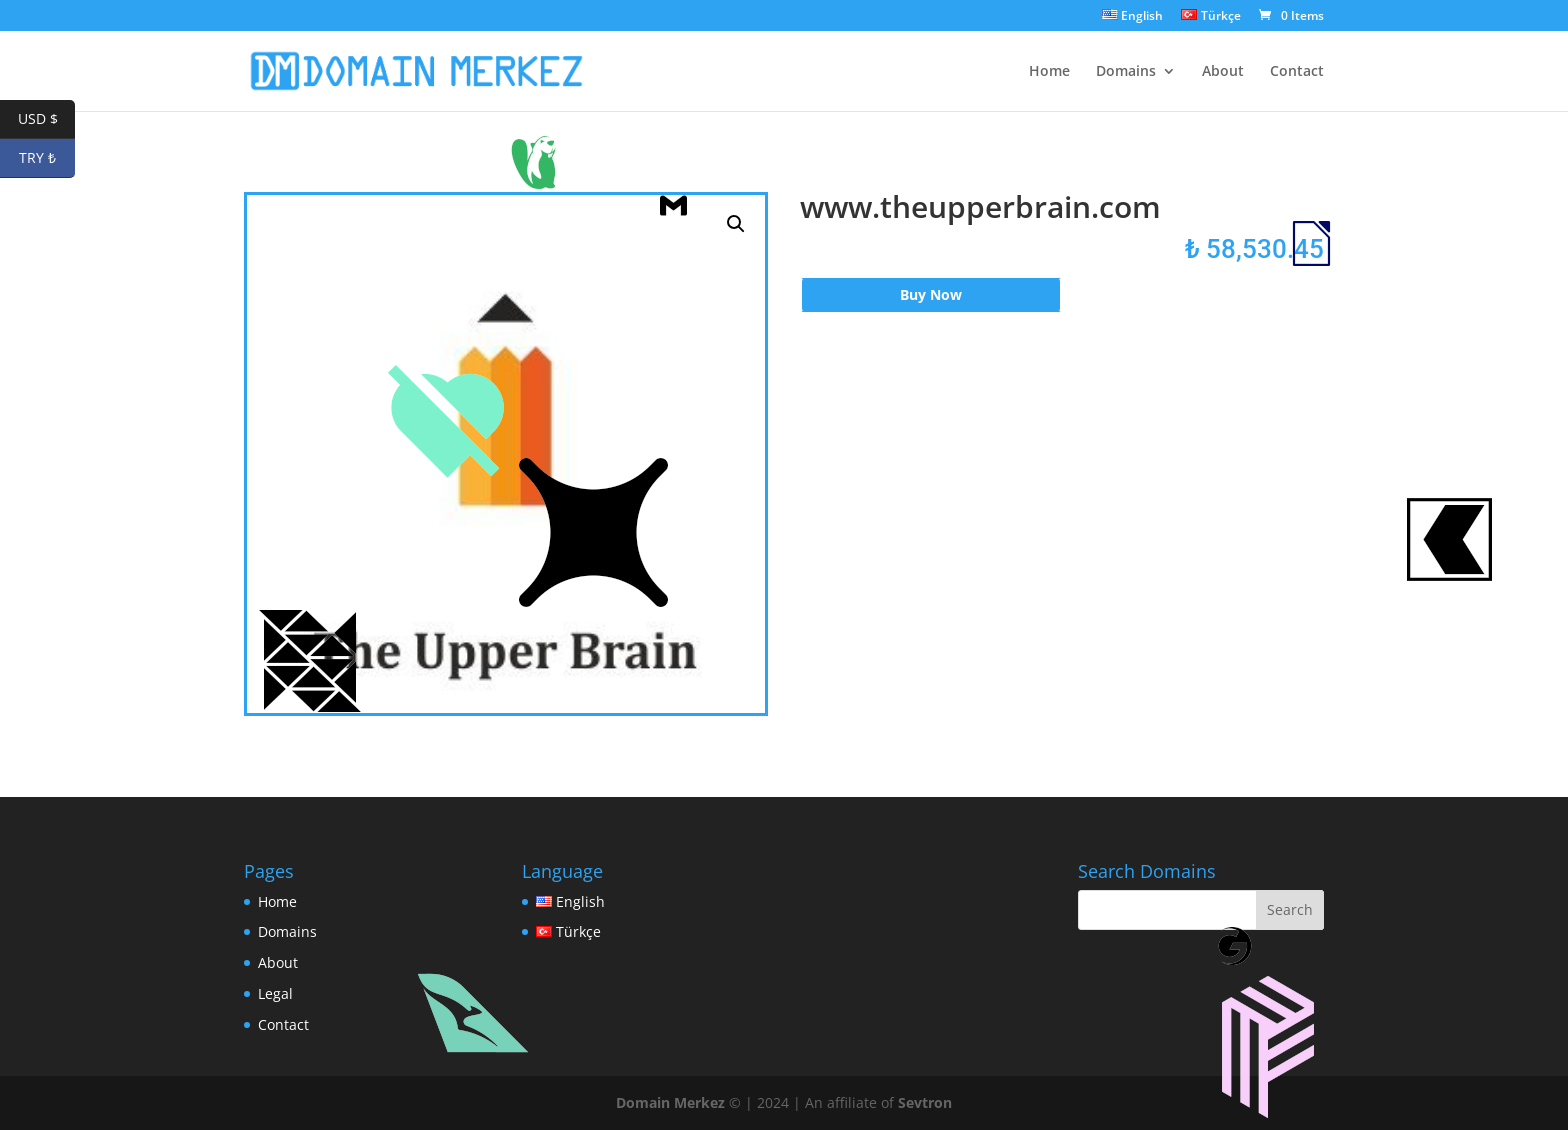  Describe the element at coordinates (310, 661) in the screenshot. I see `NSIS (Nullsoft Scriptable Install System) logo` at that location.